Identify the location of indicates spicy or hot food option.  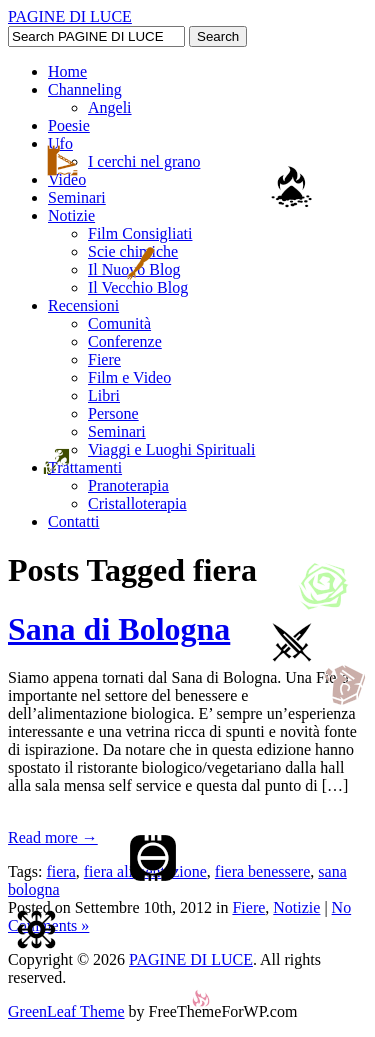
(292, 187).